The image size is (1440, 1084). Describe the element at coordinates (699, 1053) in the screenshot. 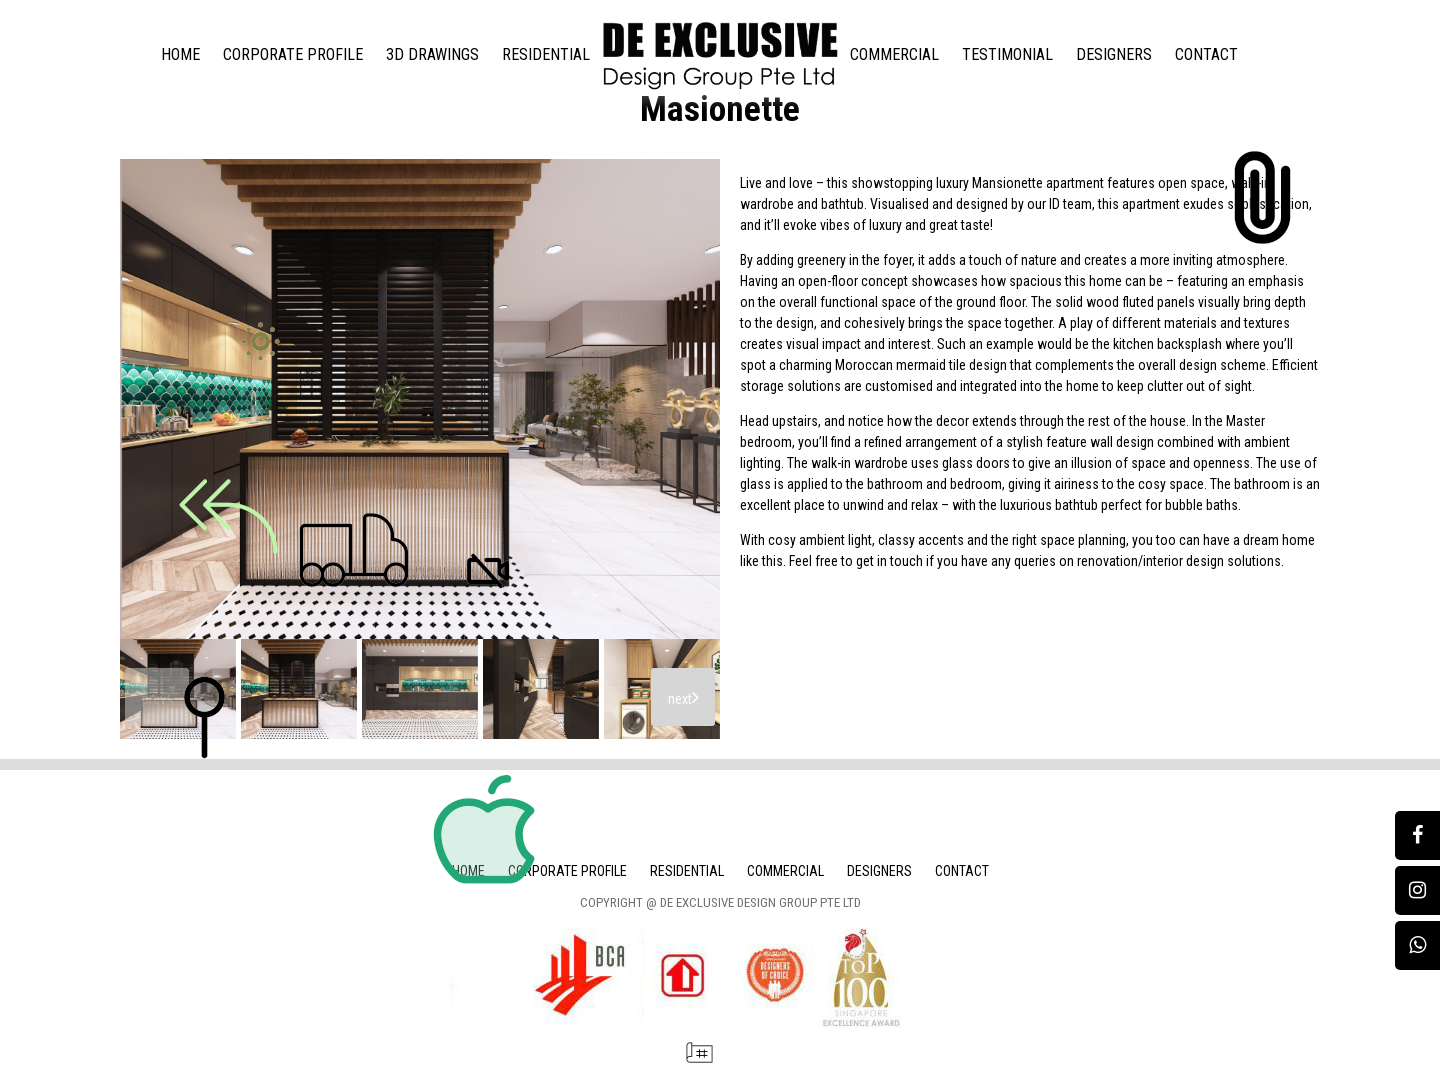

I see `view project blueprints or schematics` at that location.